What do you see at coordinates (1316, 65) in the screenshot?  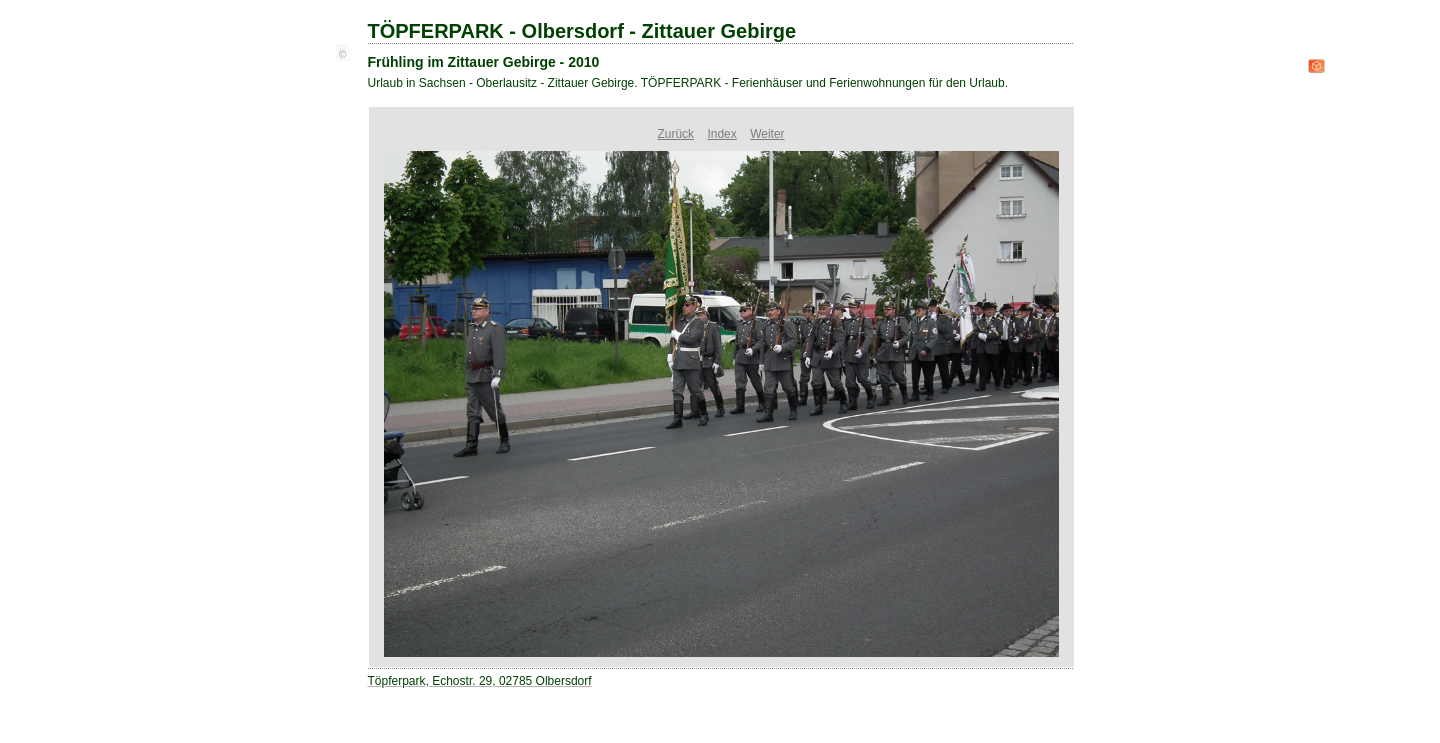 I see `an ascii stl 3d model file` at bounding box center [1316, 65].